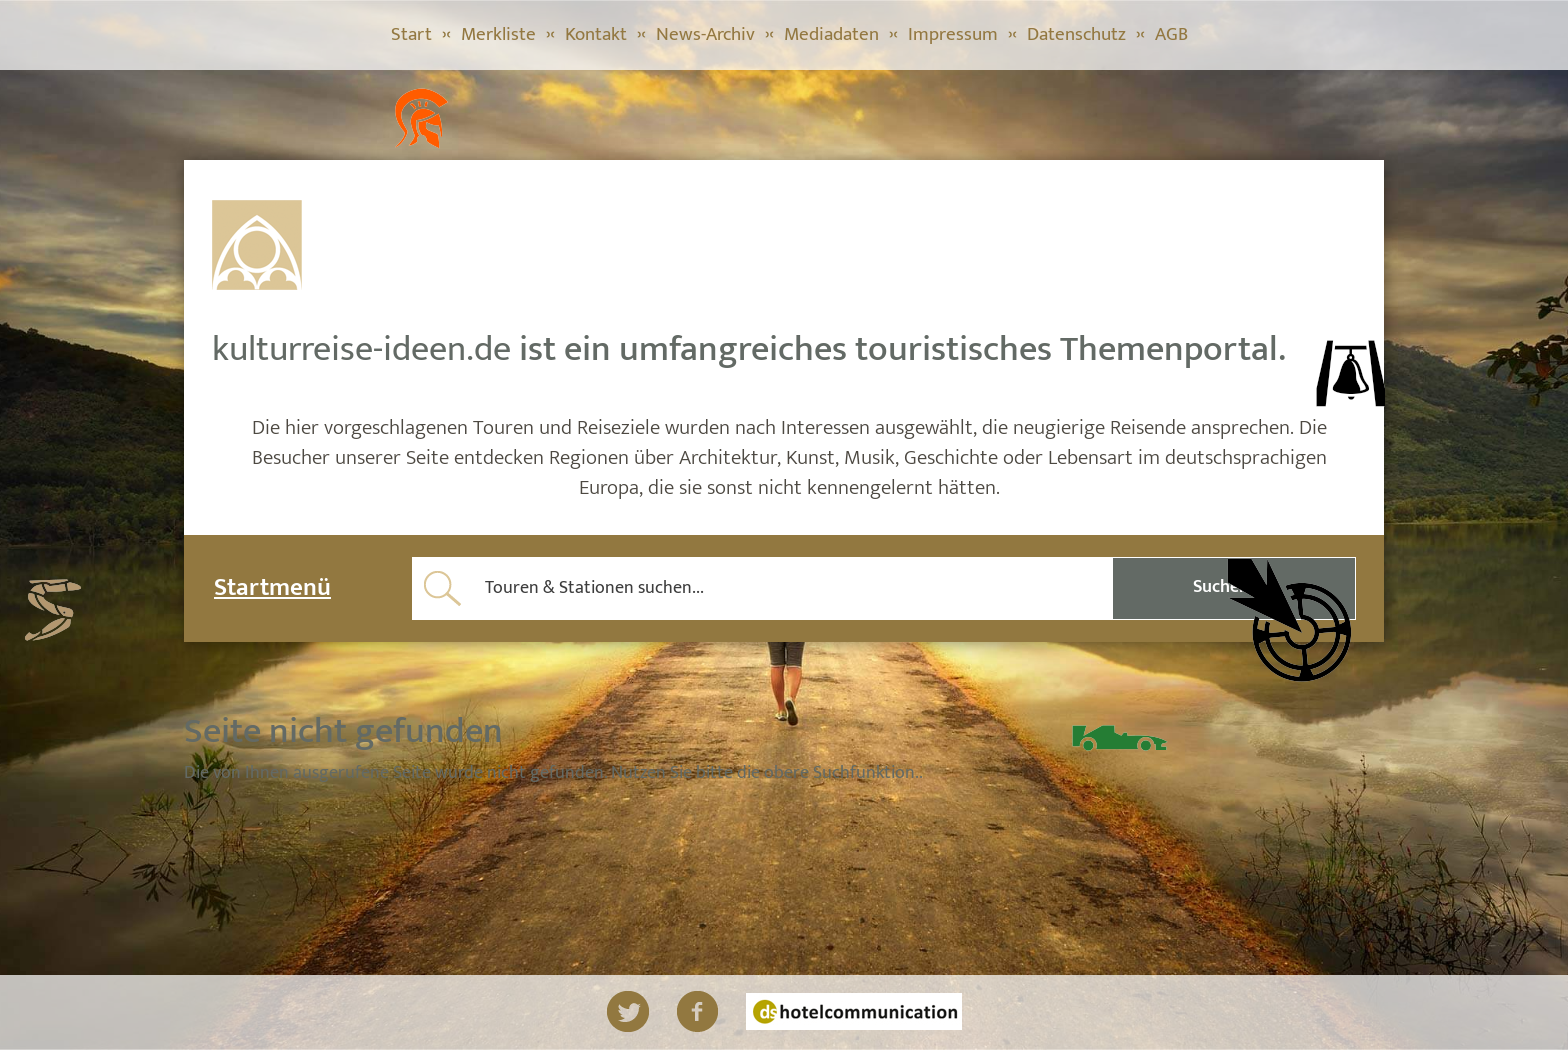  I want to click on access formula 1 racing game or content, so click(1120, 738).